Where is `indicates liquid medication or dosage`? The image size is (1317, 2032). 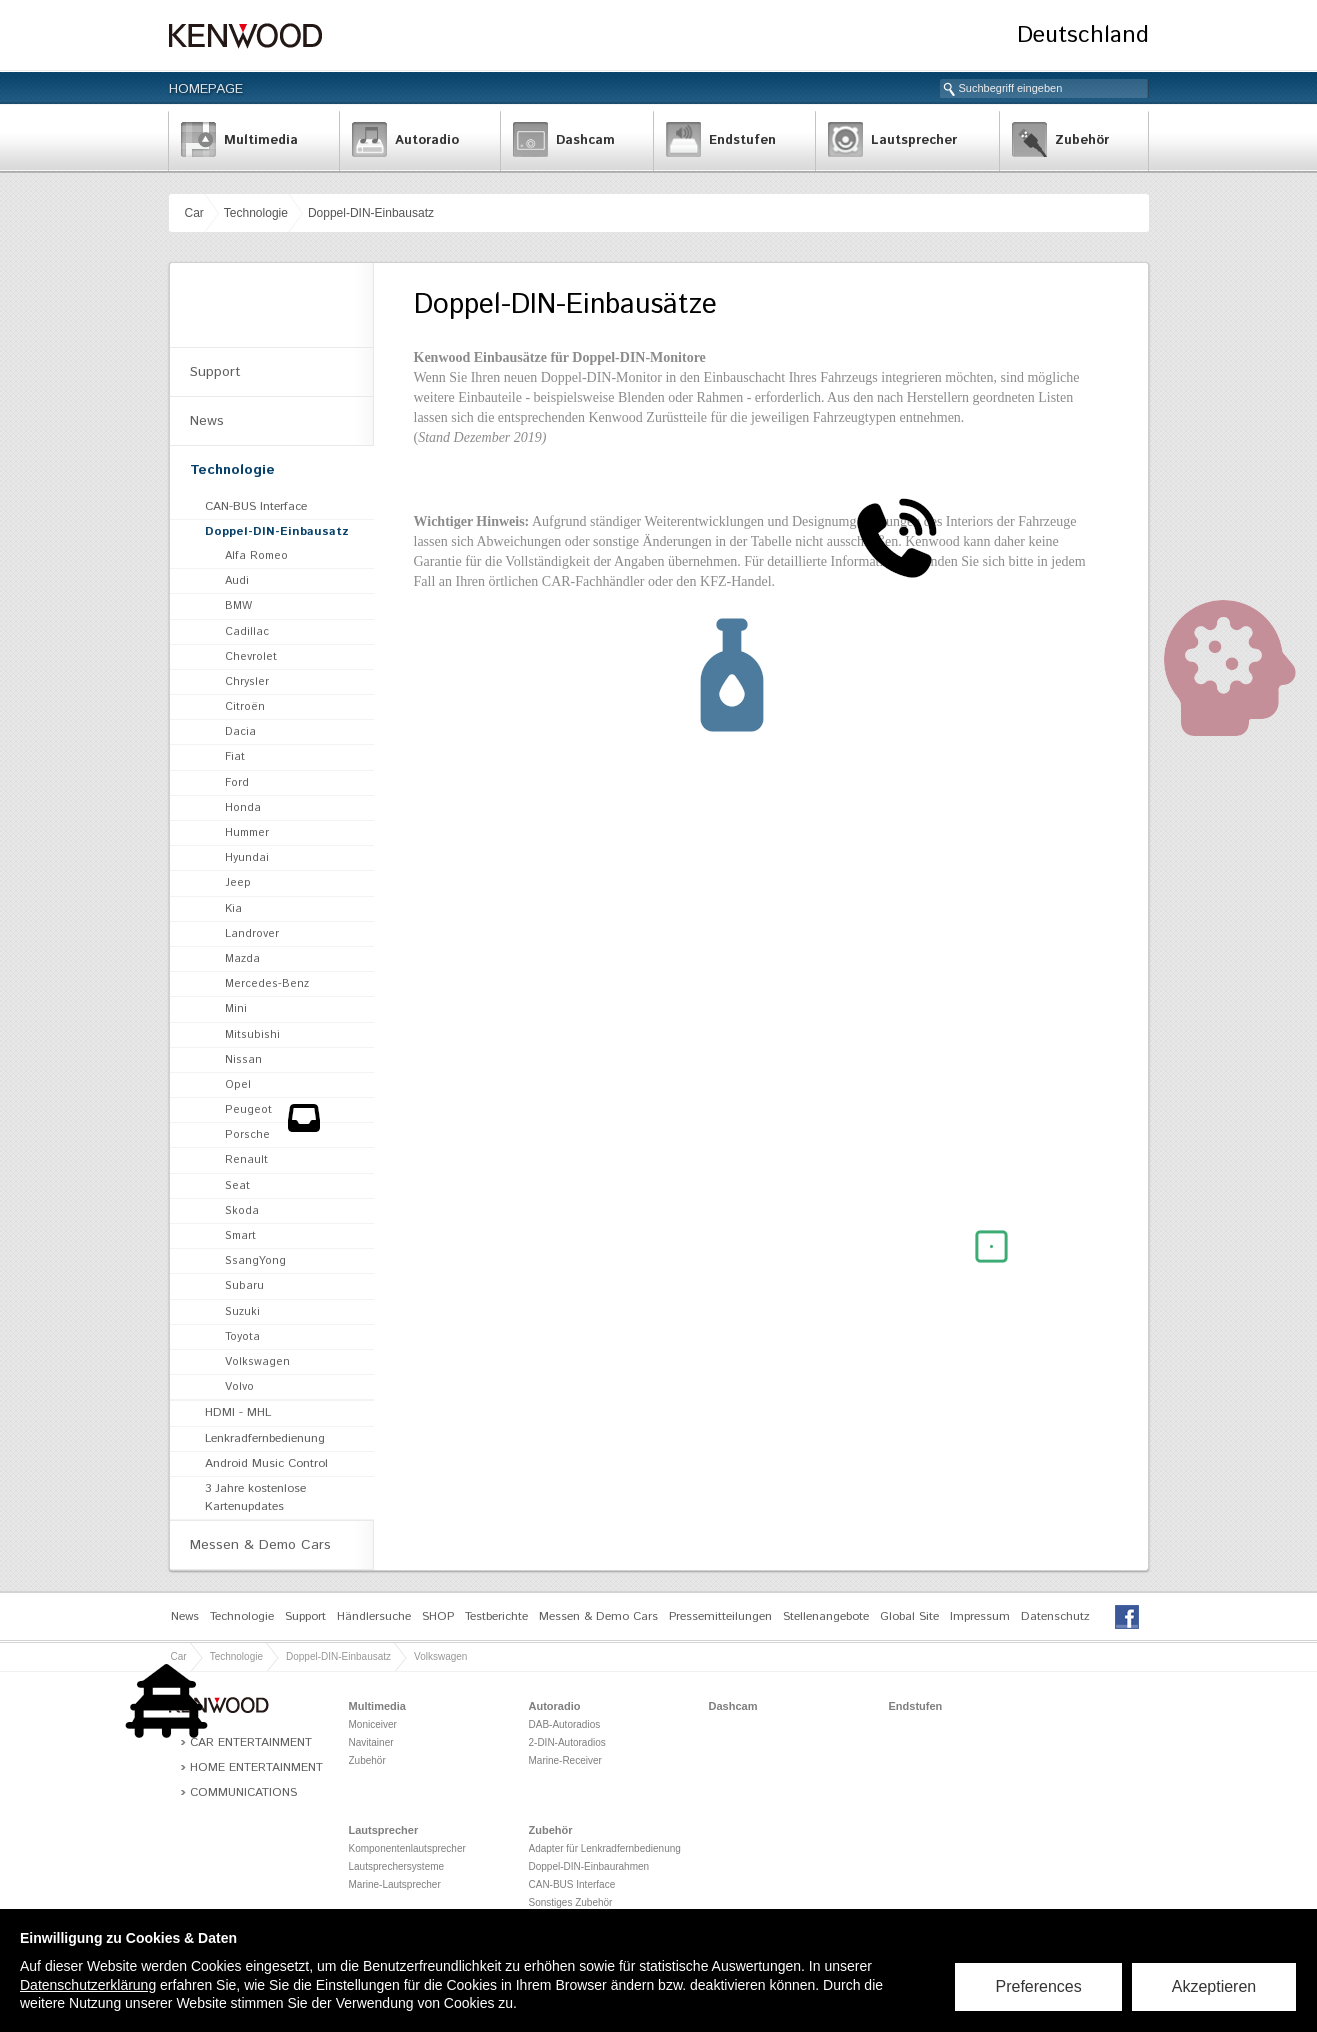
indicates liquid medication or dosage is located at coordinates (732, 675).